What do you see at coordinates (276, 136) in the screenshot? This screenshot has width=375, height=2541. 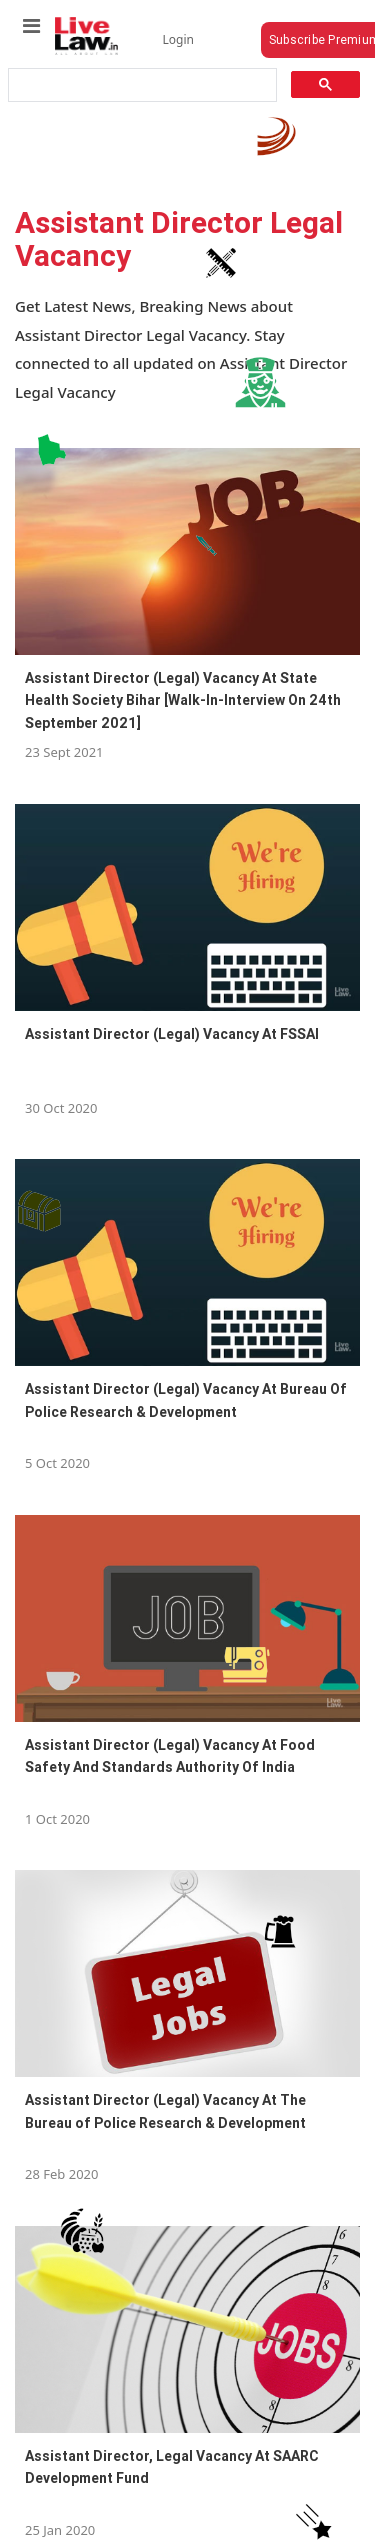 I see `indicates a wind or air-based attack ability` at bounding box center [276, 136].